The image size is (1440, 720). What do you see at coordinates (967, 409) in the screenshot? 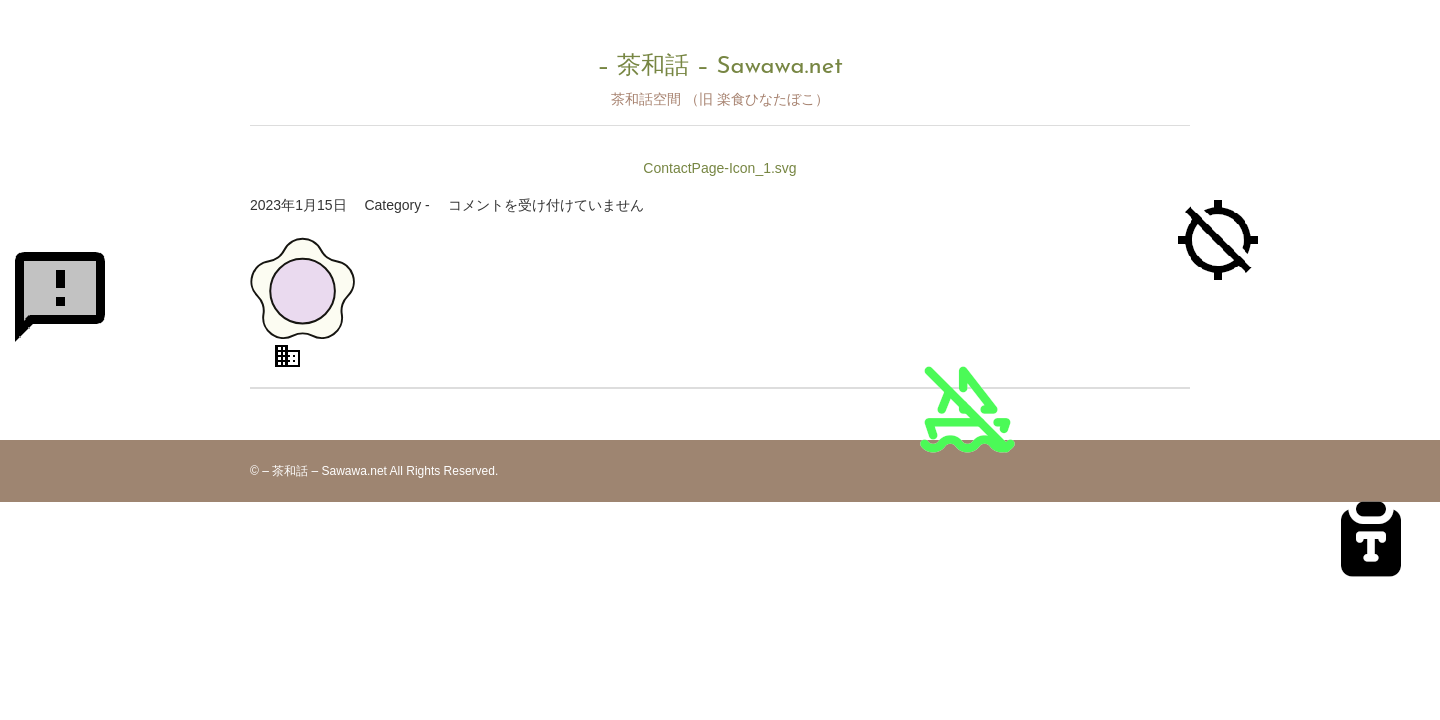
I see `sailing or boating unavailable` at bounding box center [967, 409].